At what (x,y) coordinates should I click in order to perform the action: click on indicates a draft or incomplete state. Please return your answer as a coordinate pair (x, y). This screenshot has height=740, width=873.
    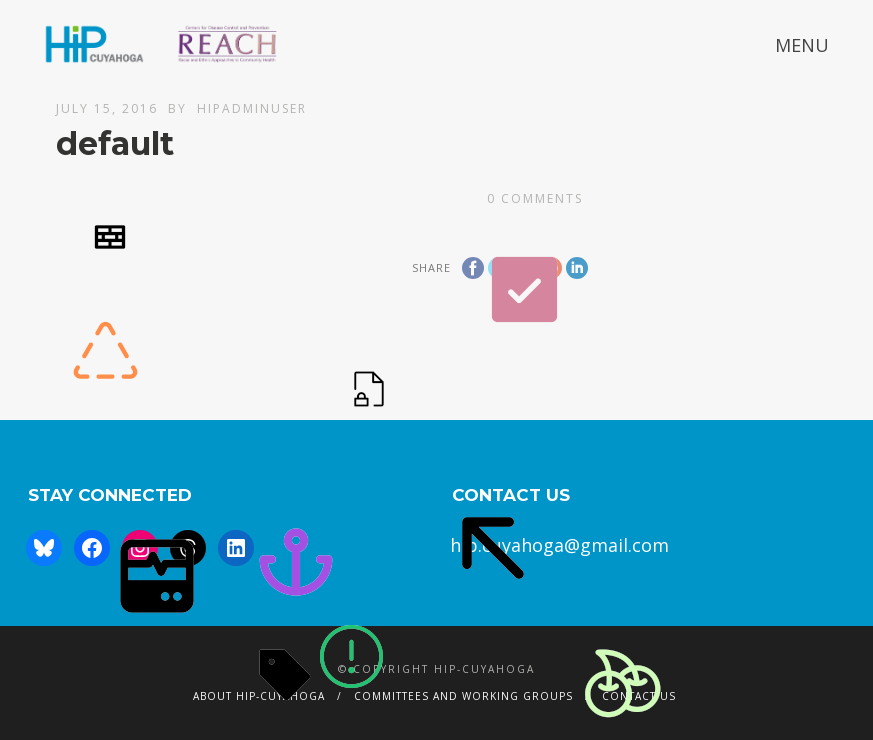
    Looking at the image, I should click on (105, 351).